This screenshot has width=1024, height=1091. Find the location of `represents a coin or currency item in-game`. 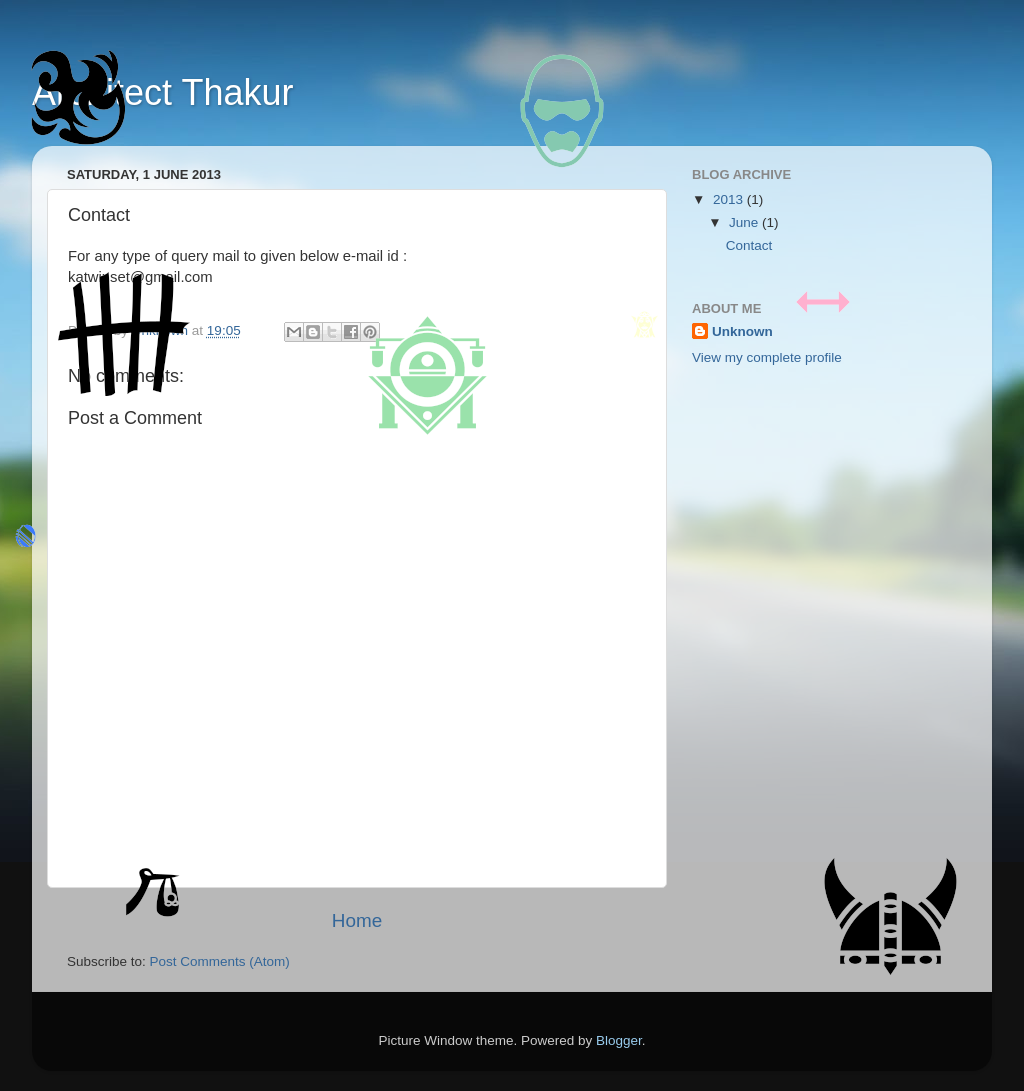

represents a coin or currency item in-game is located at coordinates (26, 536).